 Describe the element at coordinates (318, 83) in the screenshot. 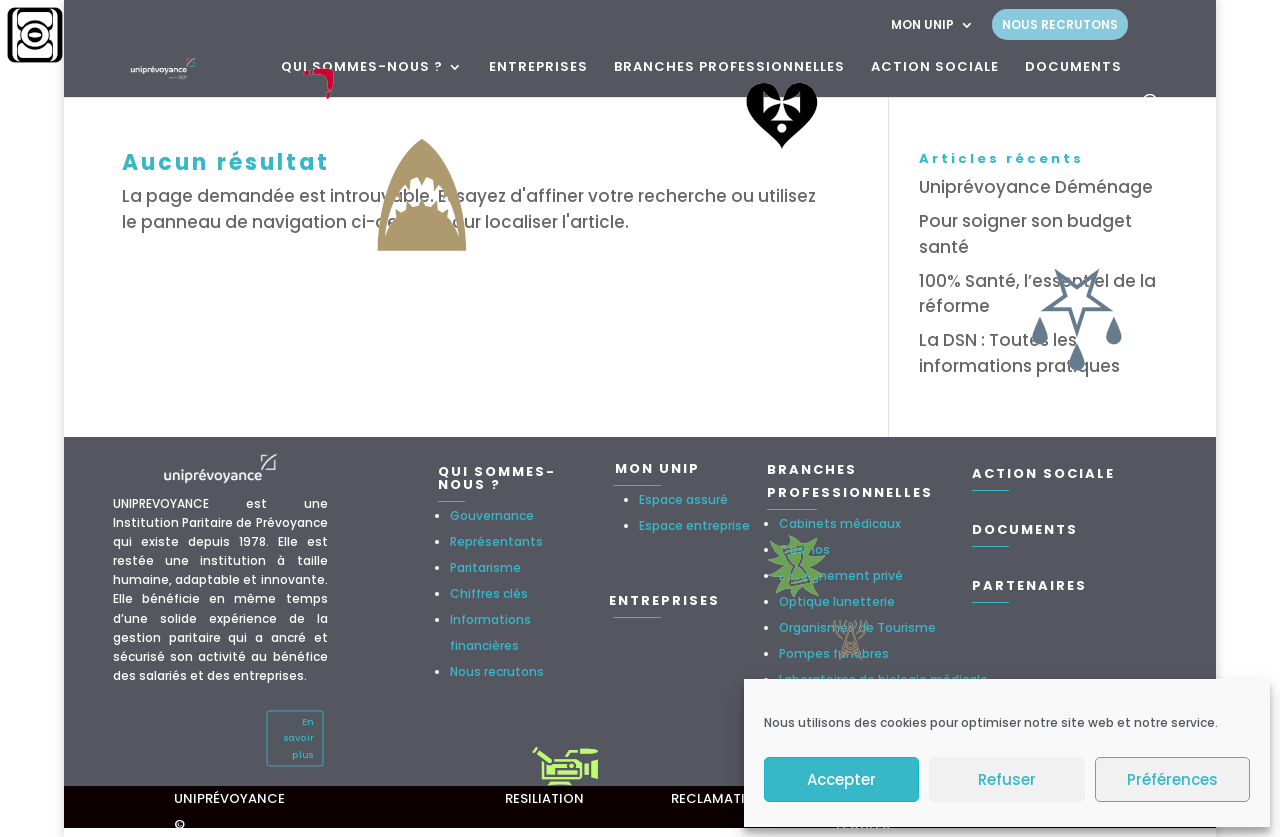

I see `boomerang weapon or tool in a game inventory` at that location.